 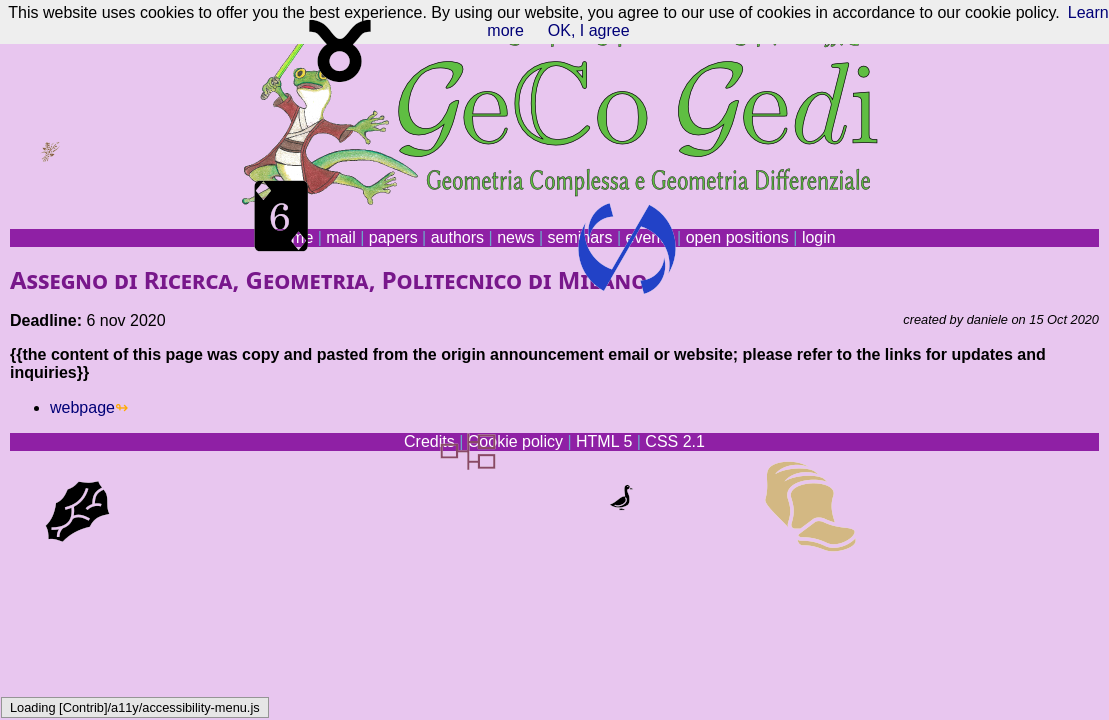 I want to click on view collected herbs or botanical items, so click(x=50, y=152).